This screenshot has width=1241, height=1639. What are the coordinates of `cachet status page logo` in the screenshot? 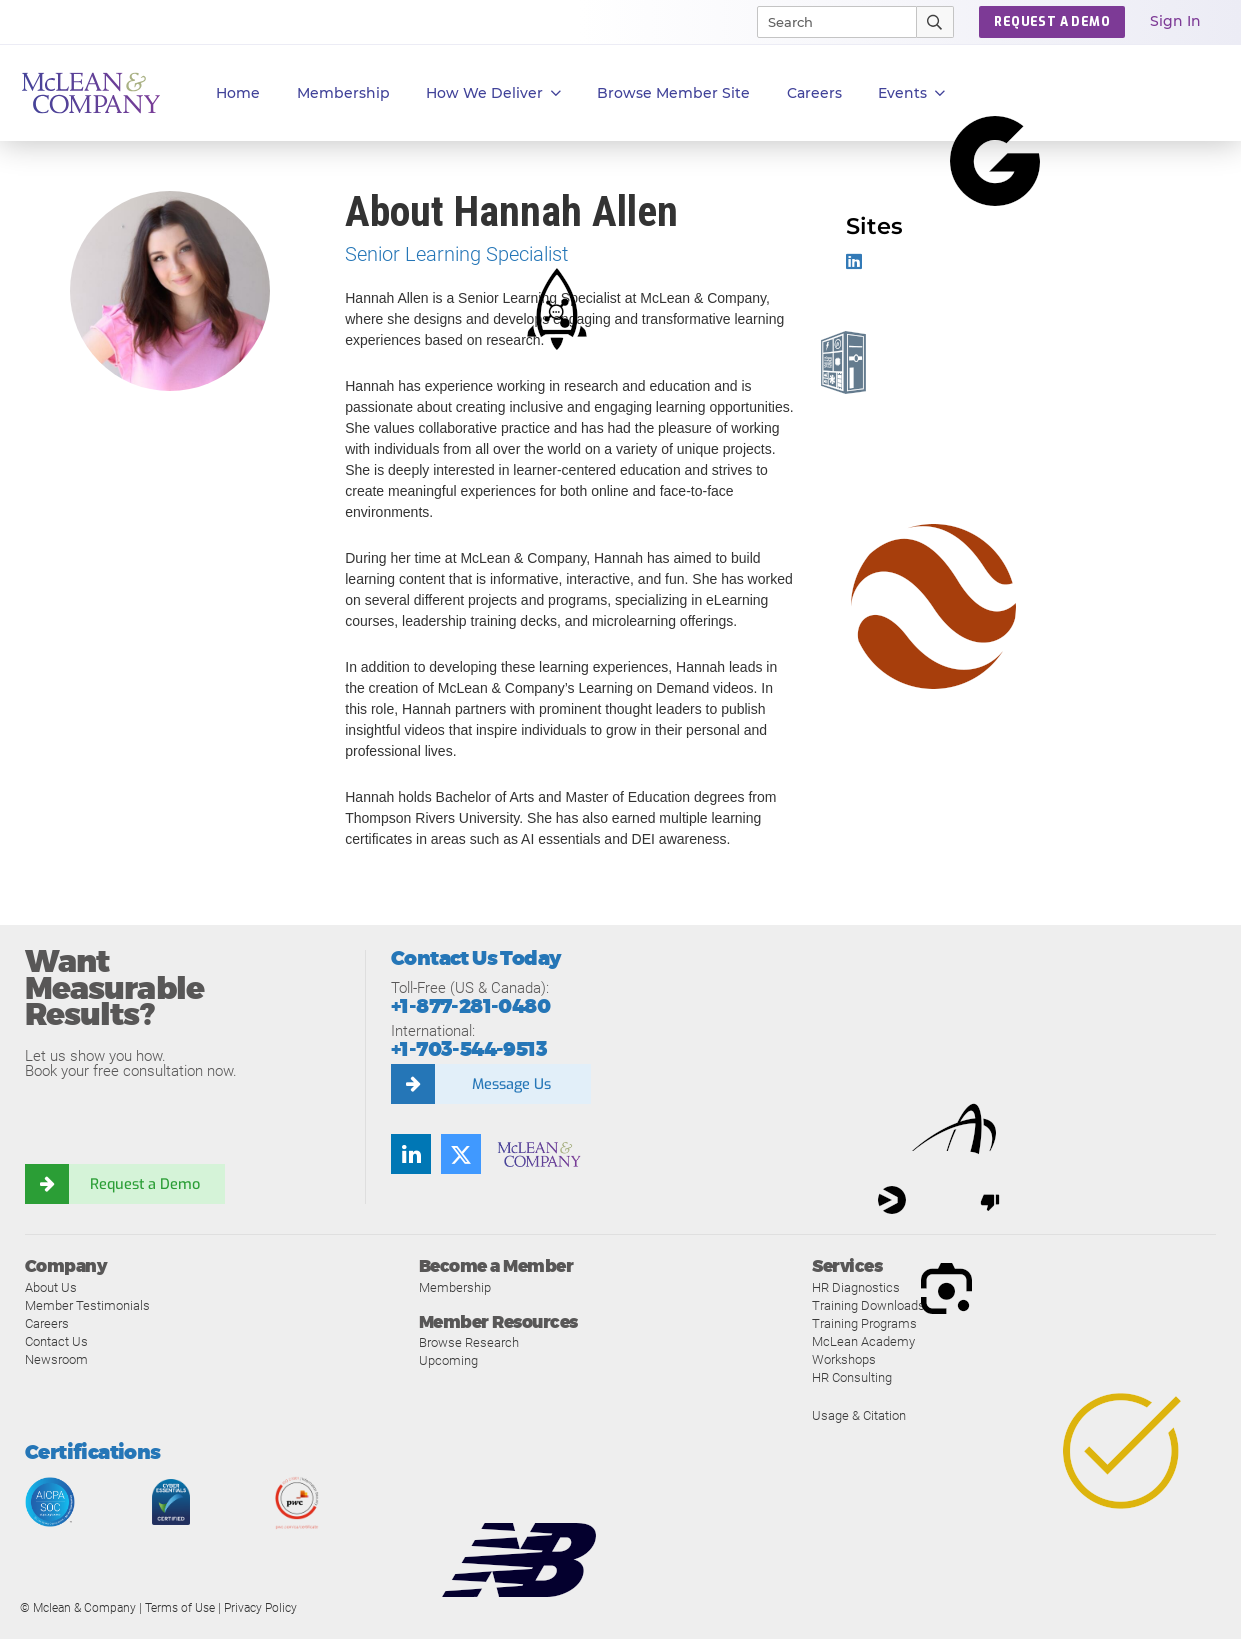 It's located at (1122, 1451).